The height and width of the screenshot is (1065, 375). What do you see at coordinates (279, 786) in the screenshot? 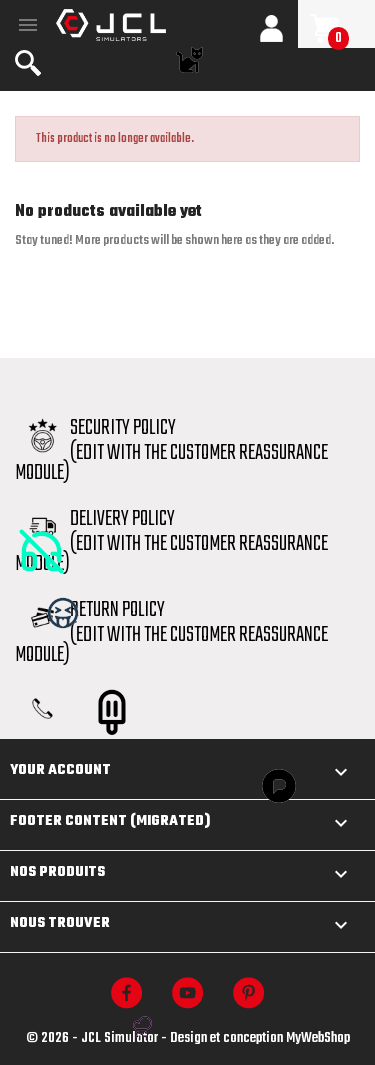
I see `open the pixelfed app` at bounding box center [279, 786].